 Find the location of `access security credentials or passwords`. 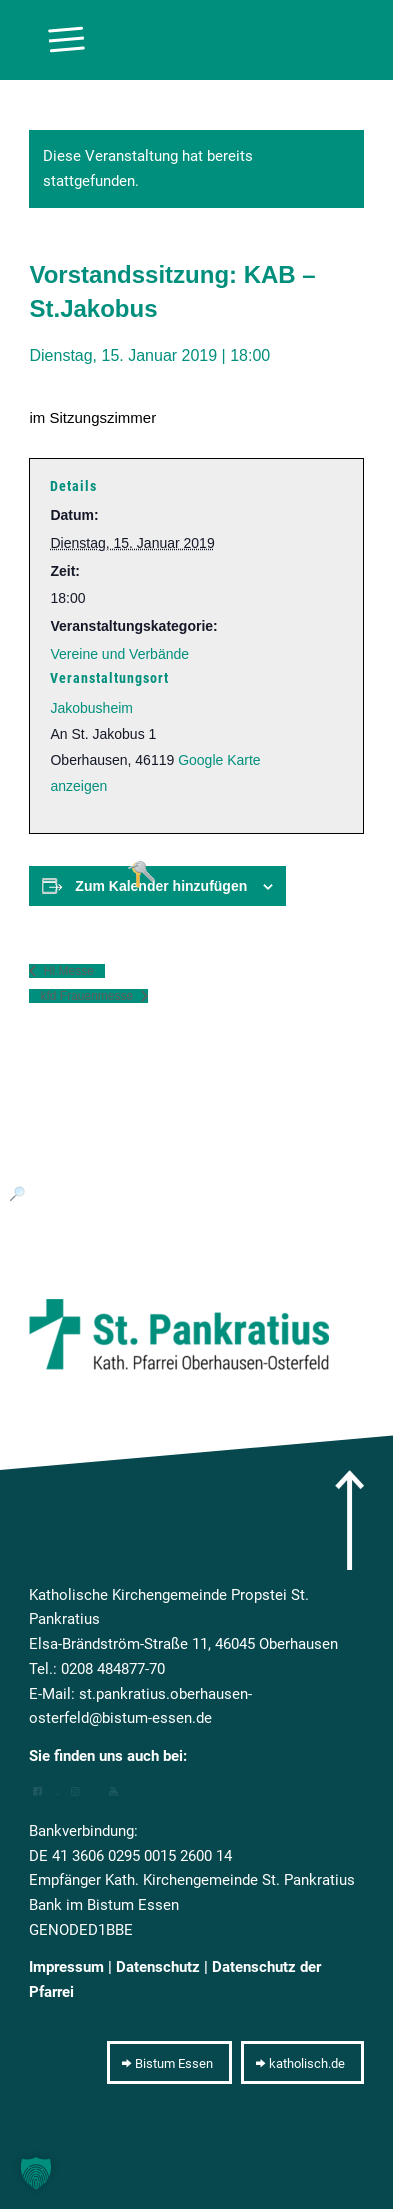

access security credentials or passwords is located at coordinates (141, 874).